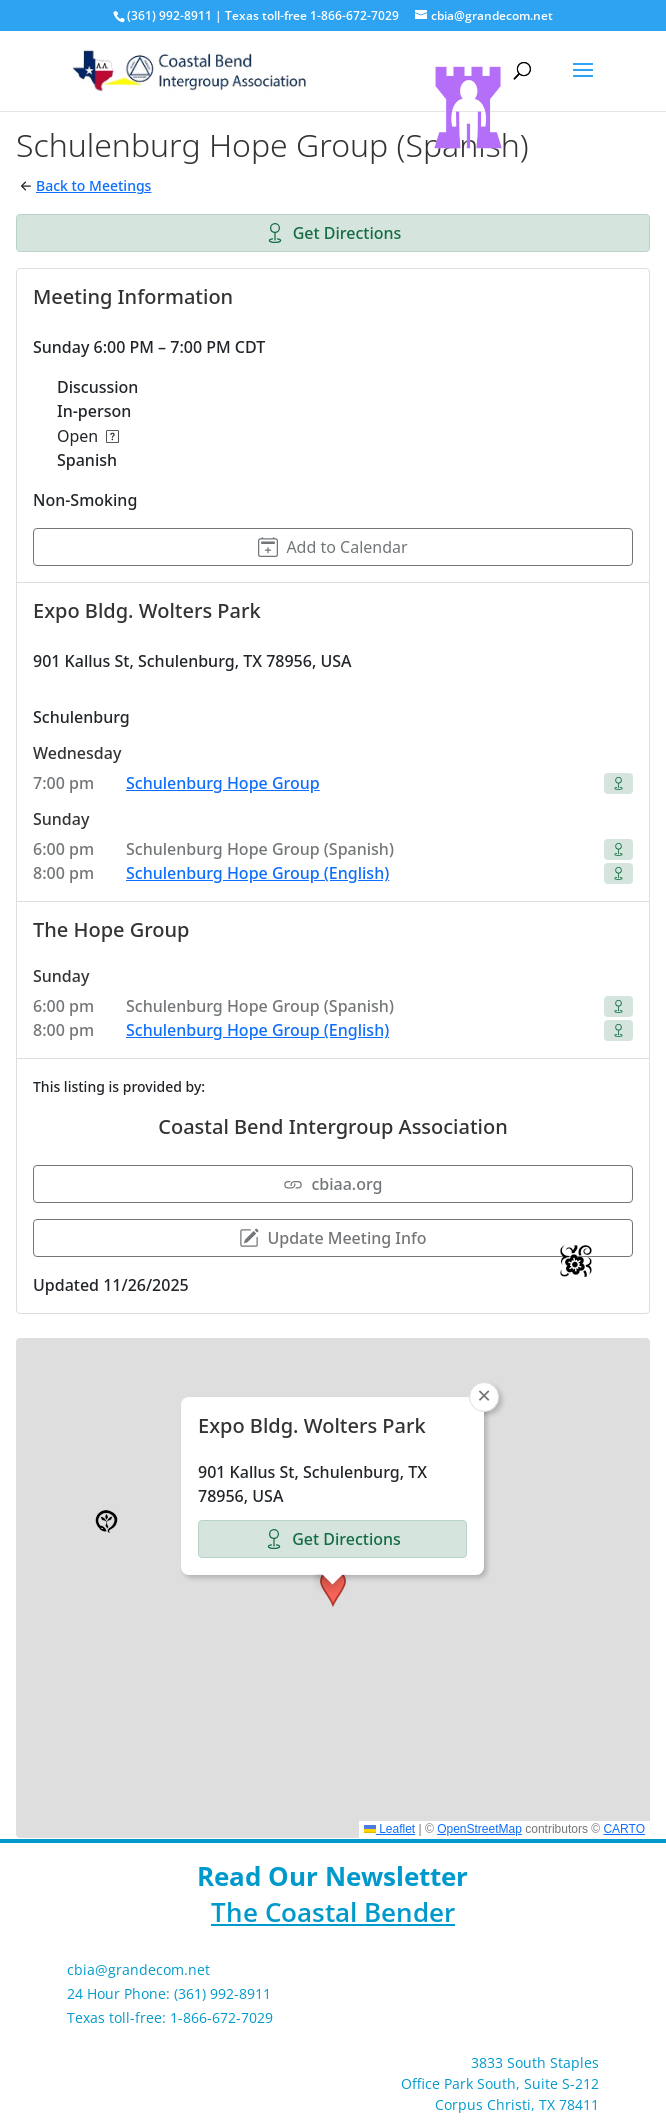 The height and width of the screenshot is (2125, 666). Describe the element at coordinates (106, 1521) in the screenshot. I see `browse plants and animals category` at that location.